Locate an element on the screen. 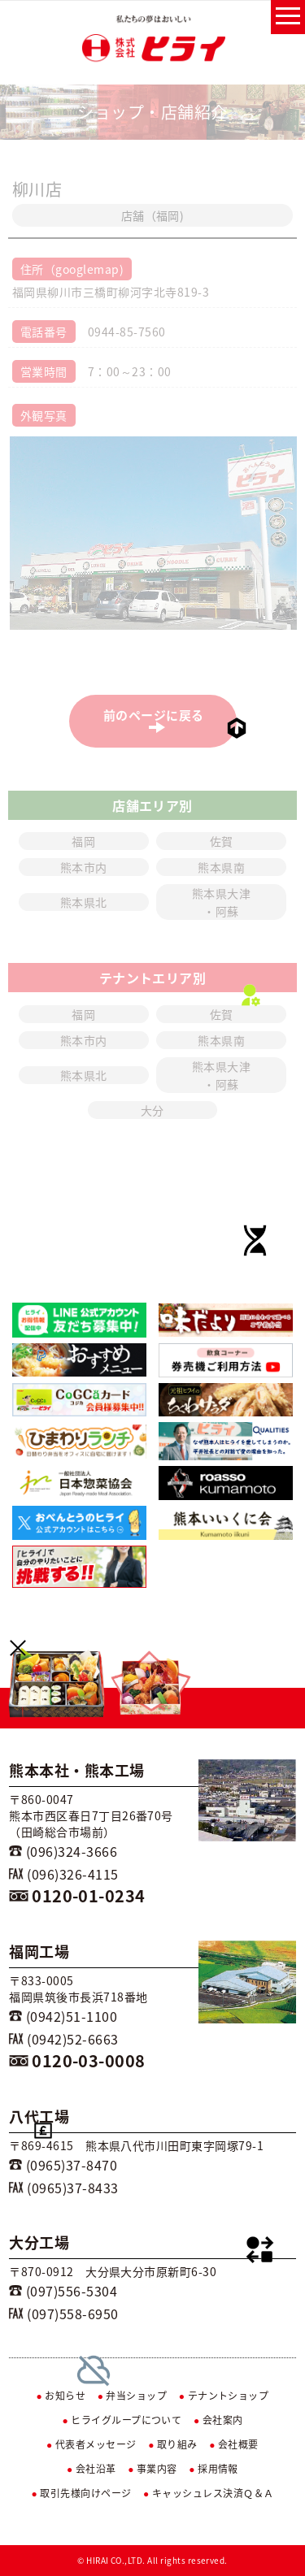 The image size is (305, 2576). swap or exchange between two items is located at coordinates (259, 2249).